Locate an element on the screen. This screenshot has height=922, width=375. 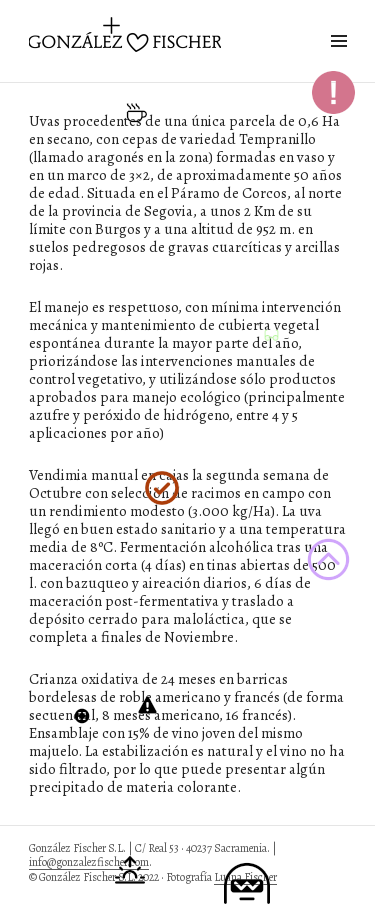
indicates sunrise or morning time is located at coordinates (130, 870).